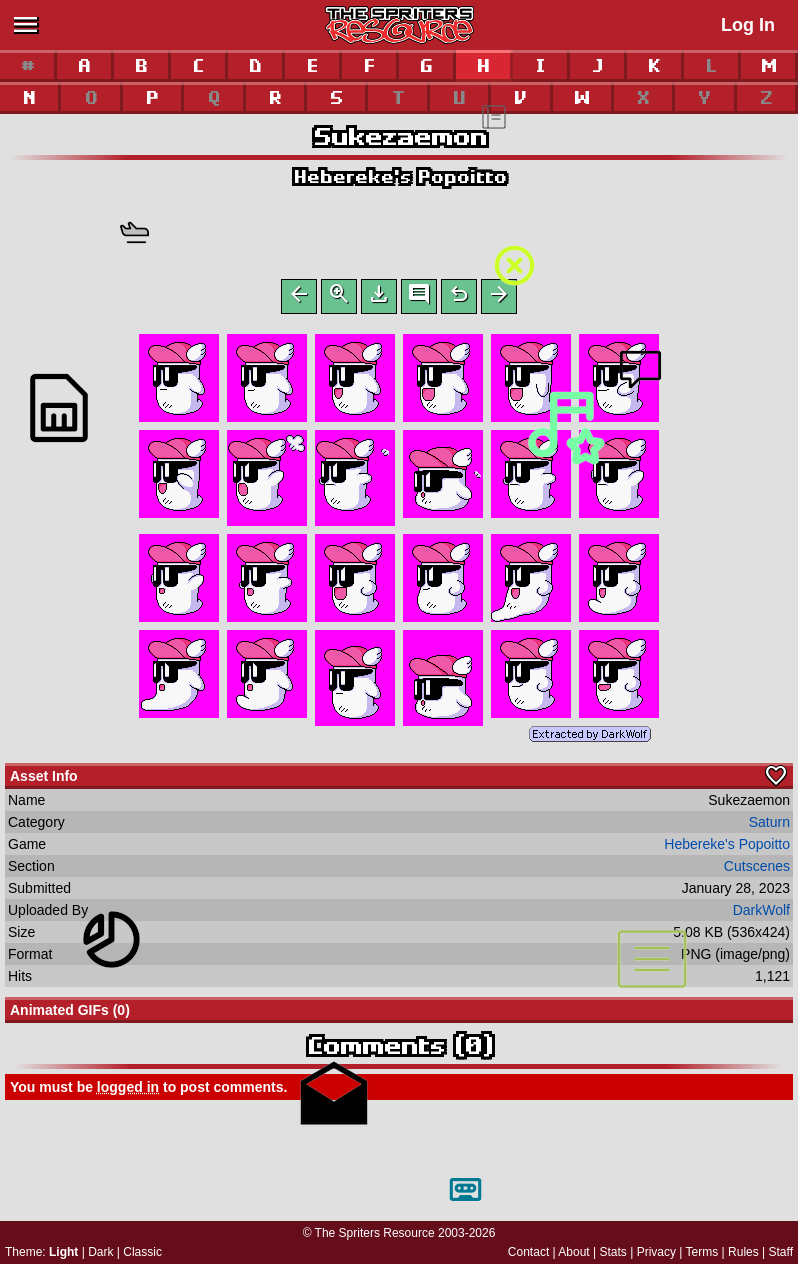 The width and height of the screenshot is (798, 1264). I want to click on access audio recordings or voice memos, so click(465, 1189).